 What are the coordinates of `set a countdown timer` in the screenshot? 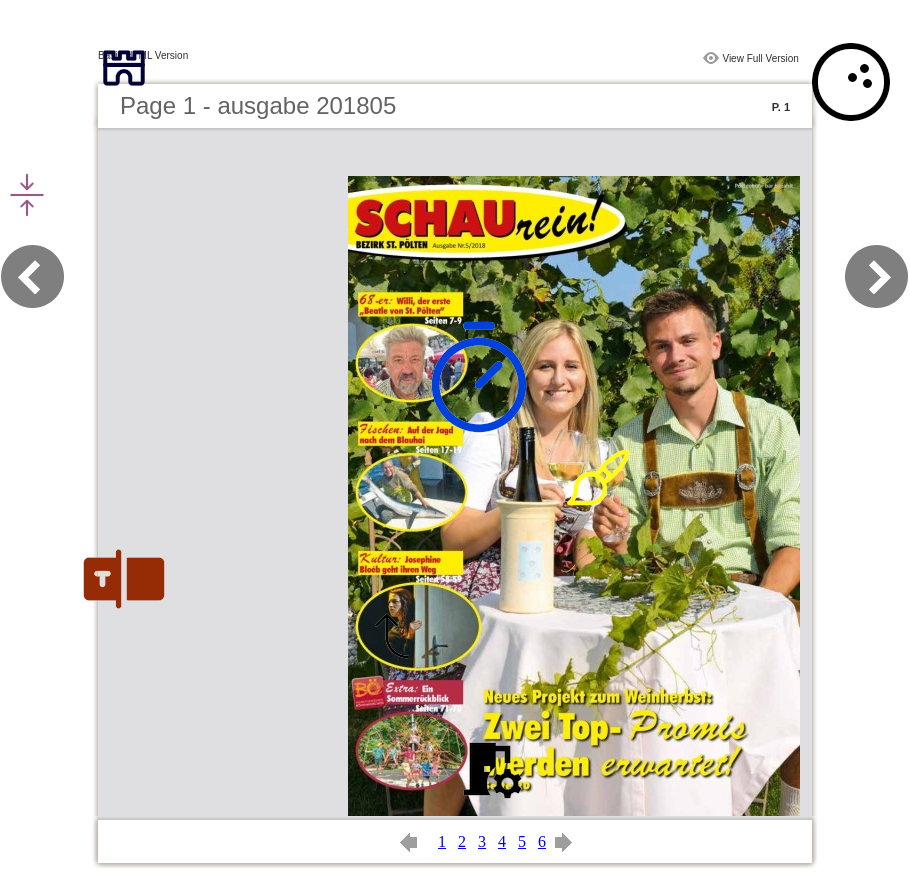 It's located at (479, 381).